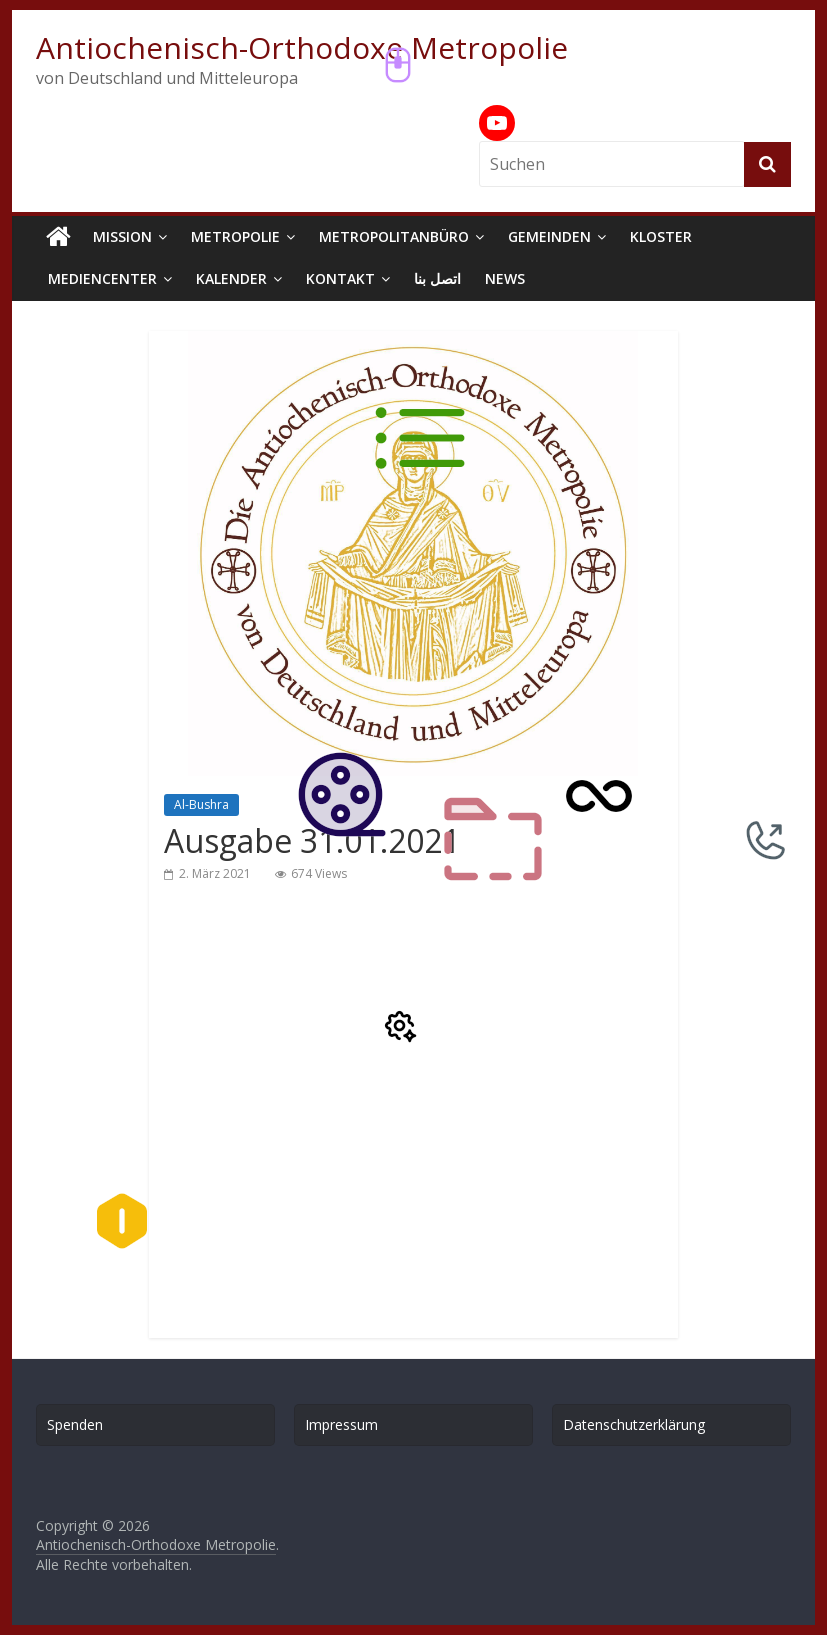 The height and width of the screenshot is (1635, 827). What do you see at coordinates (399, 1025) in the screenshot?
I see `access AI-powered or smart settings` at bounding box center [399, 1025].